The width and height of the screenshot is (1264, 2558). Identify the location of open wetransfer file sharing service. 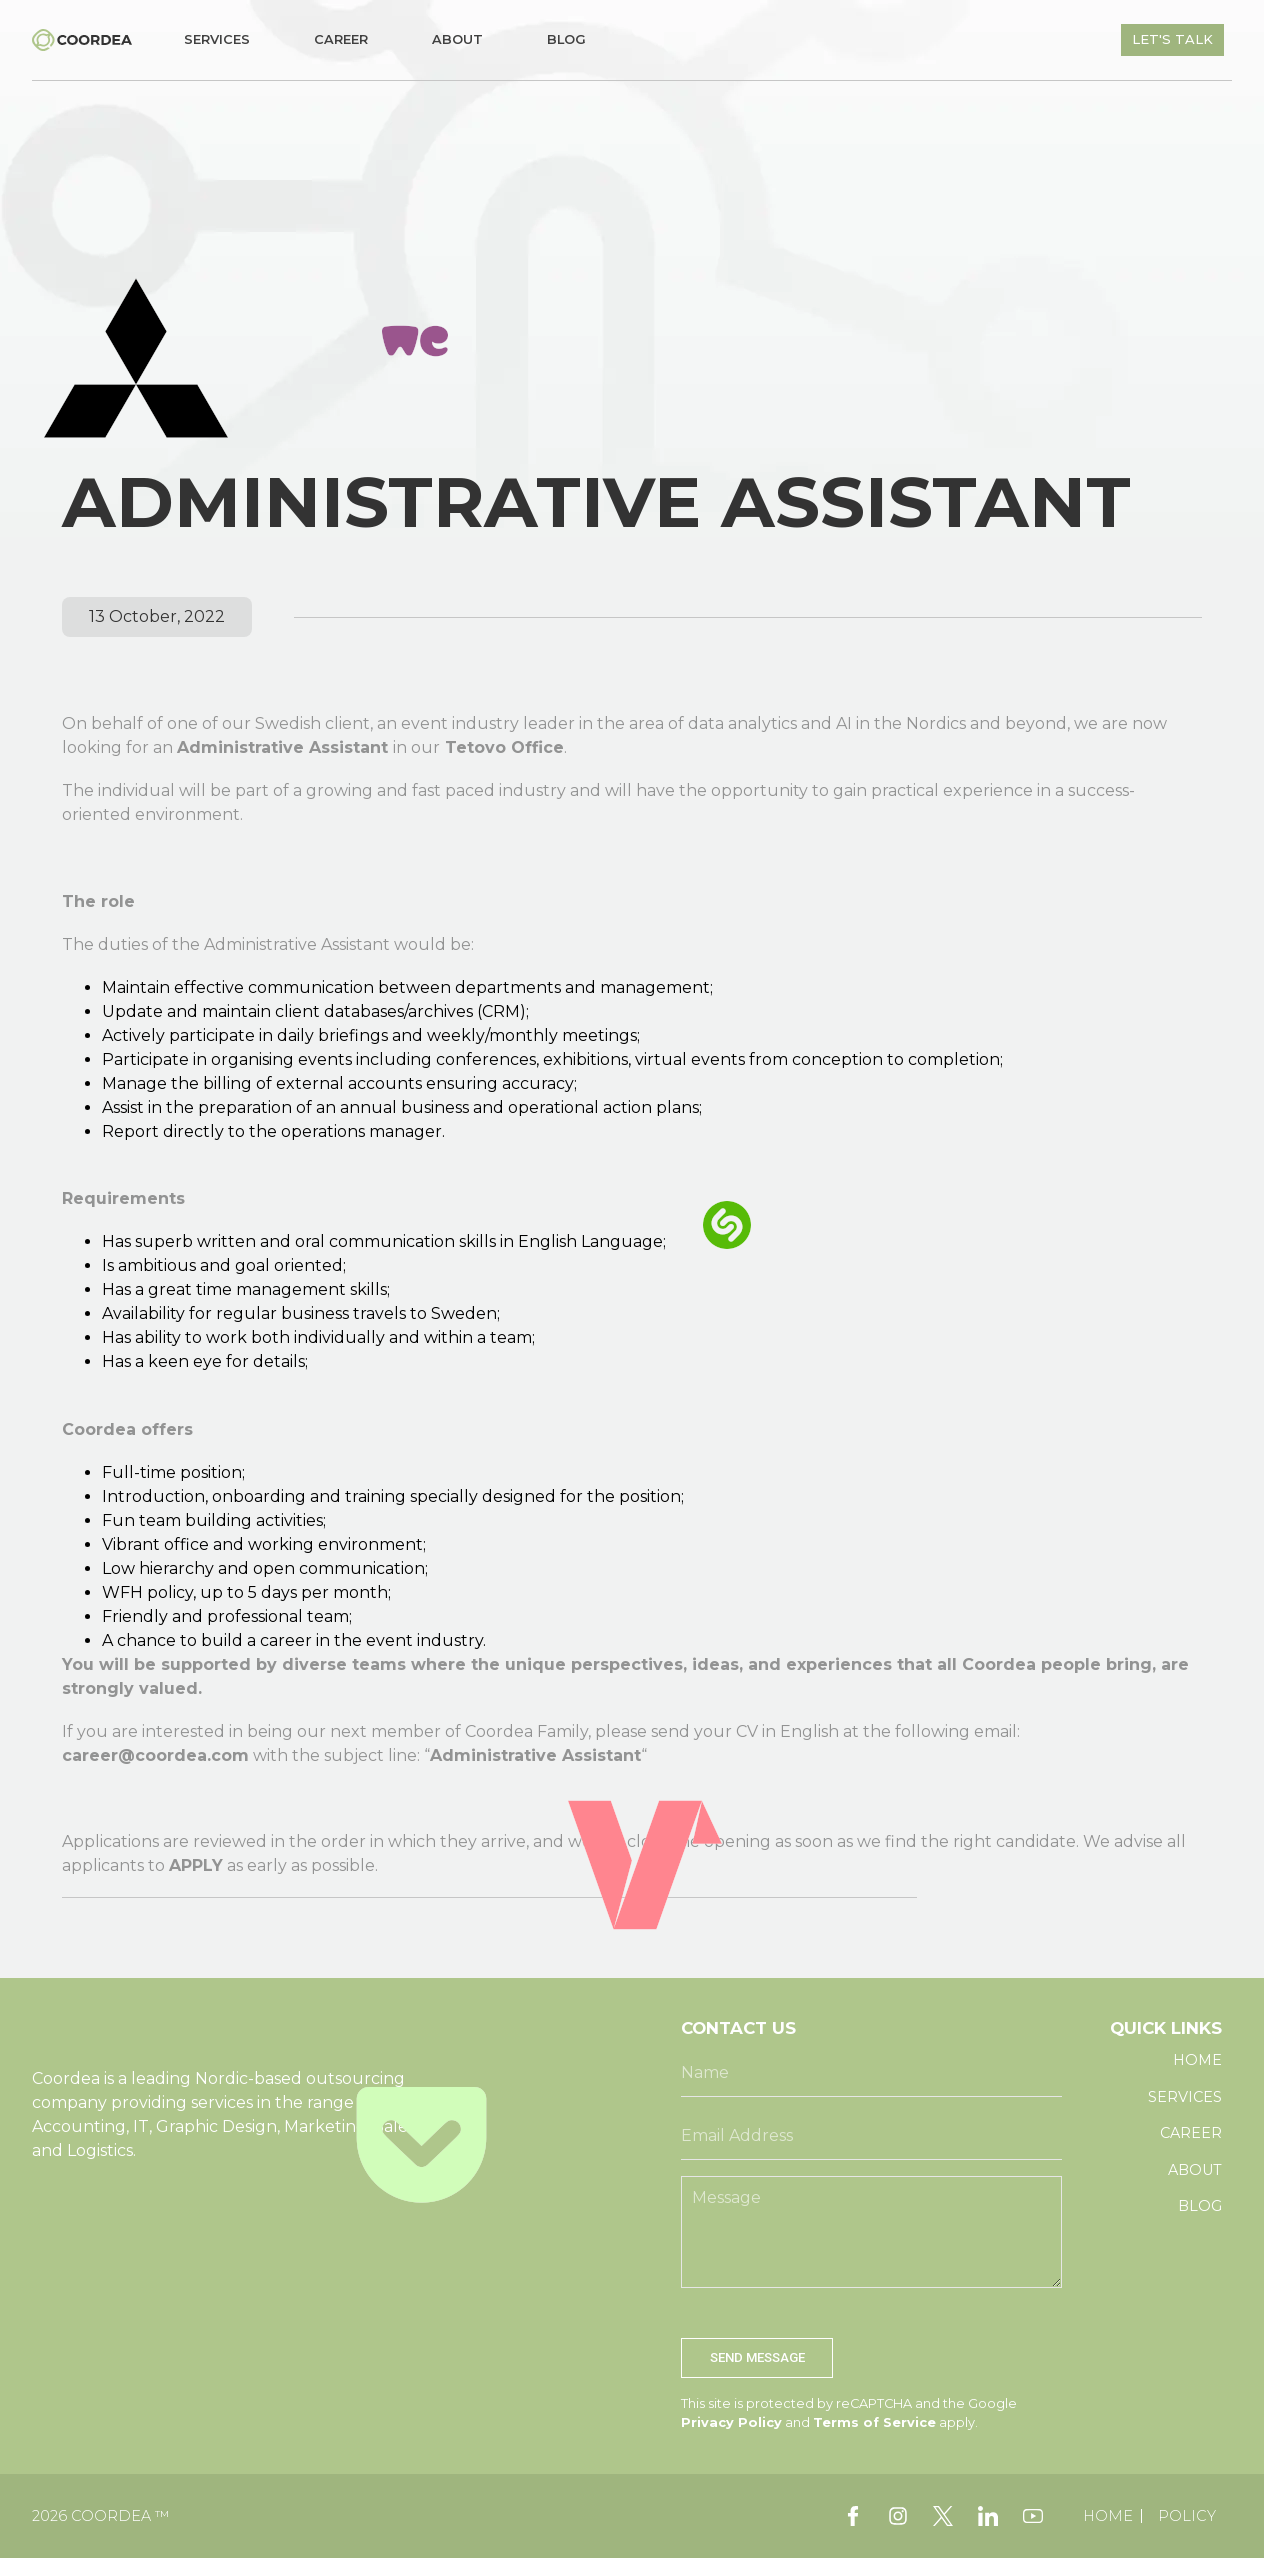
(415, 341).